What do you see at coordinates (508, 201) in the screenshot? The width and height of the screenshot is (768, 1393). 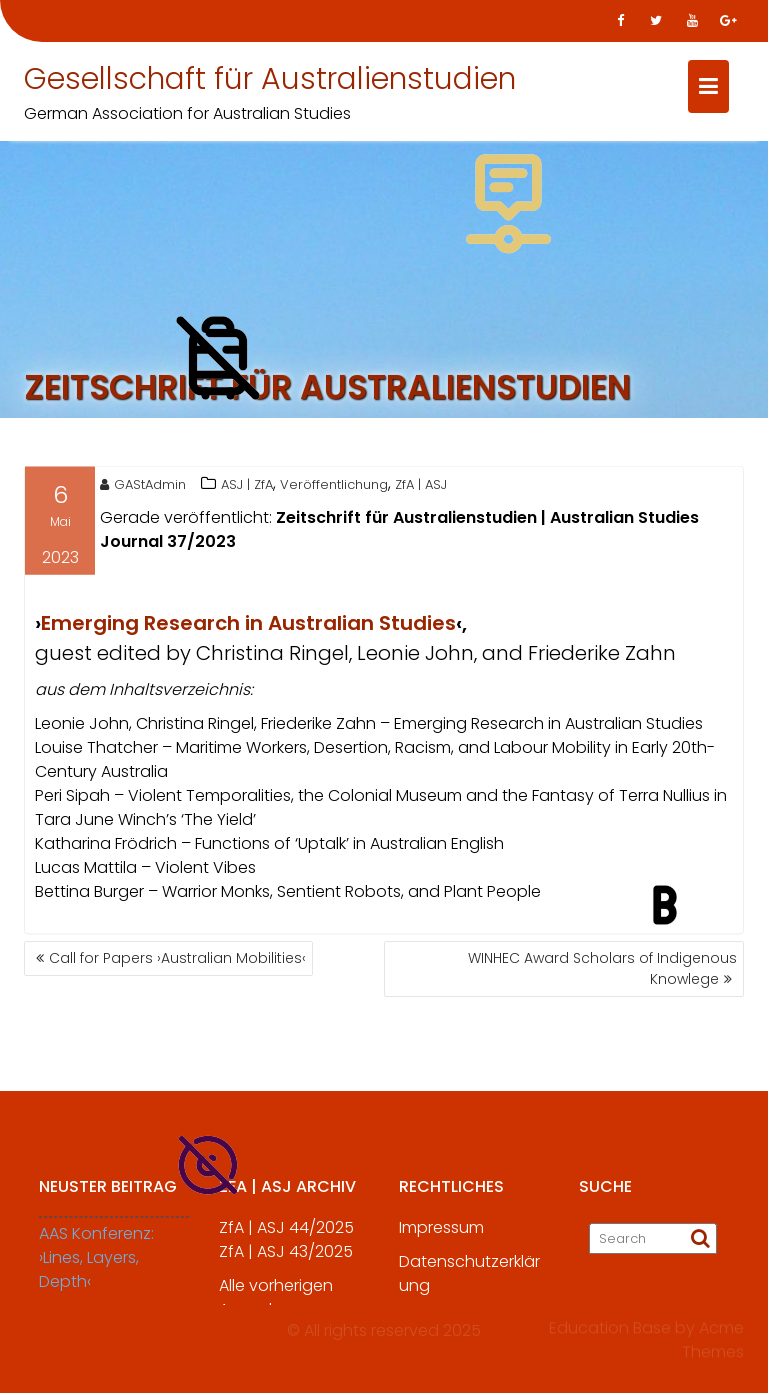 I see `view event details on timeline` at bounding box center [508, 201].